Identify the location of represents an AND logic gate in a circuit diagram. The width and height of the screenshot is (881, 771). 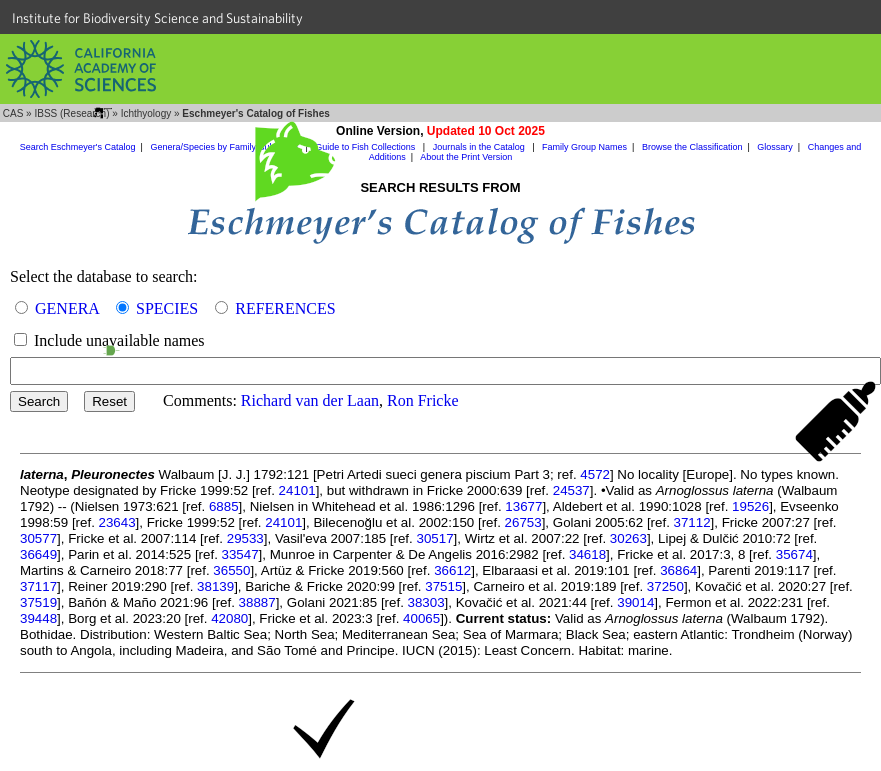
(111, 350).